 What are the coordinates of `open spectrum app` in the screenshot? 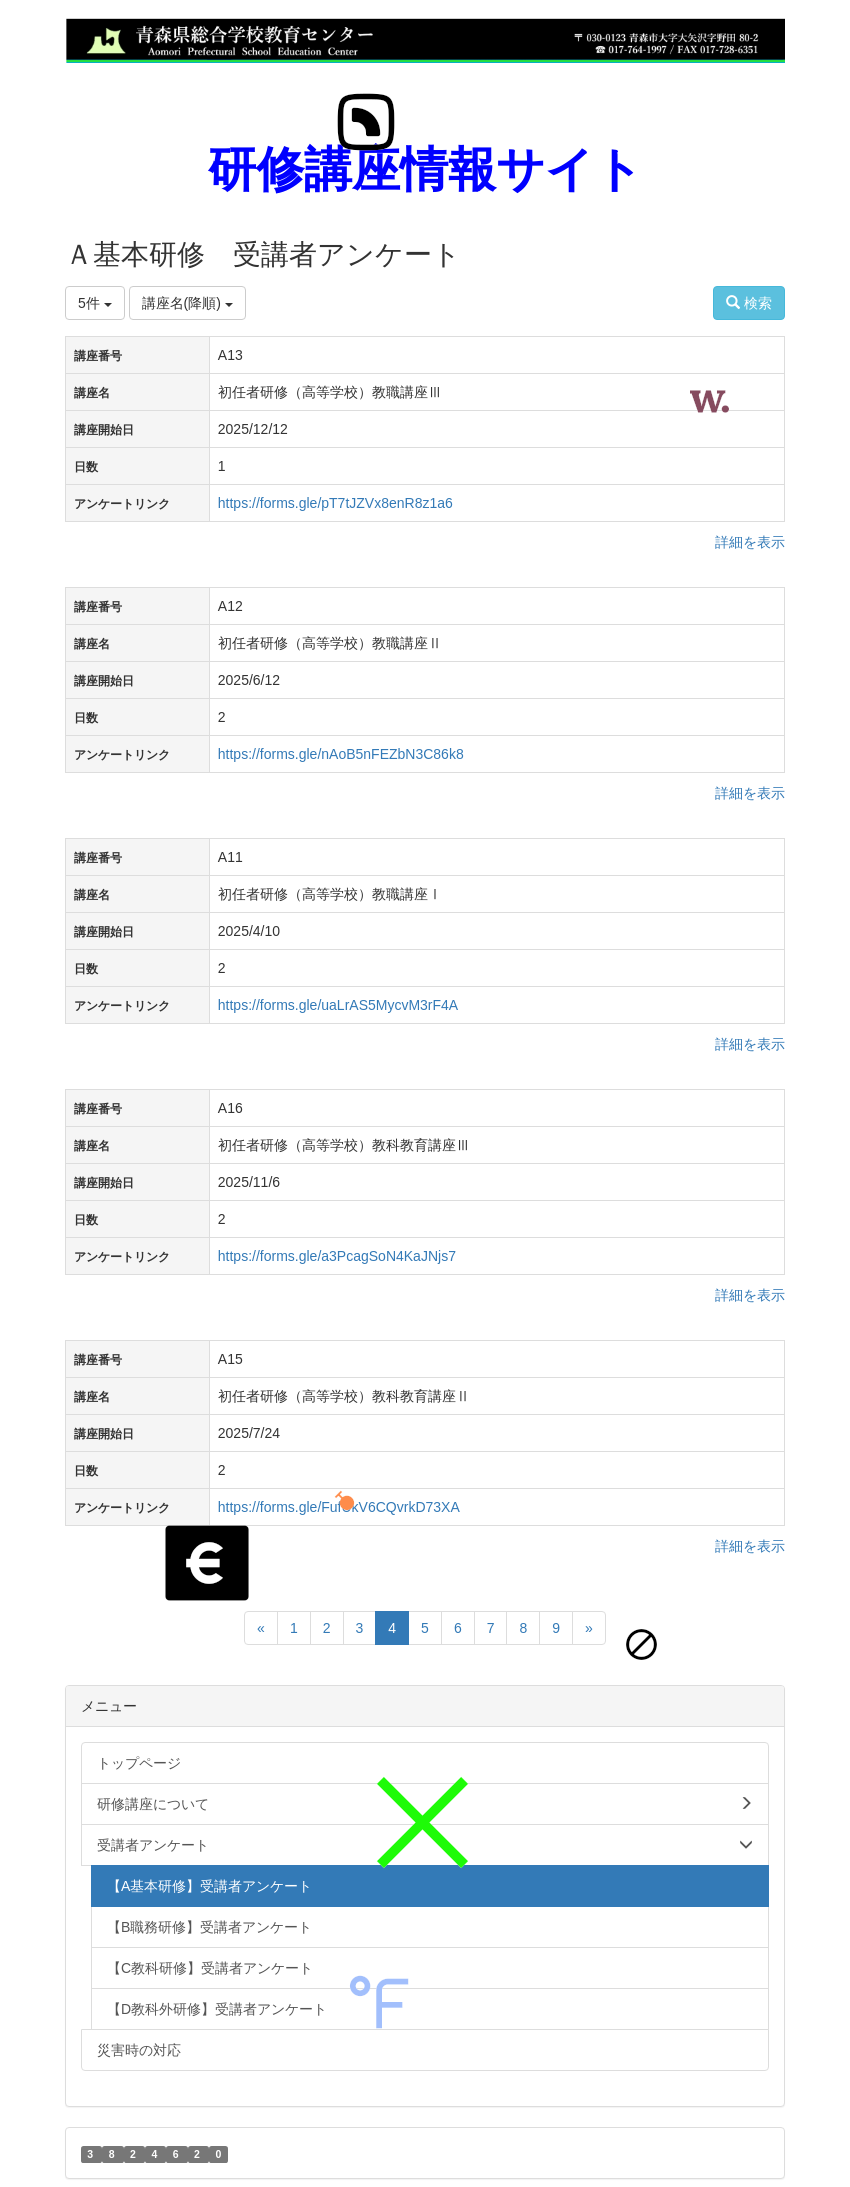 It's located at (366, 122).